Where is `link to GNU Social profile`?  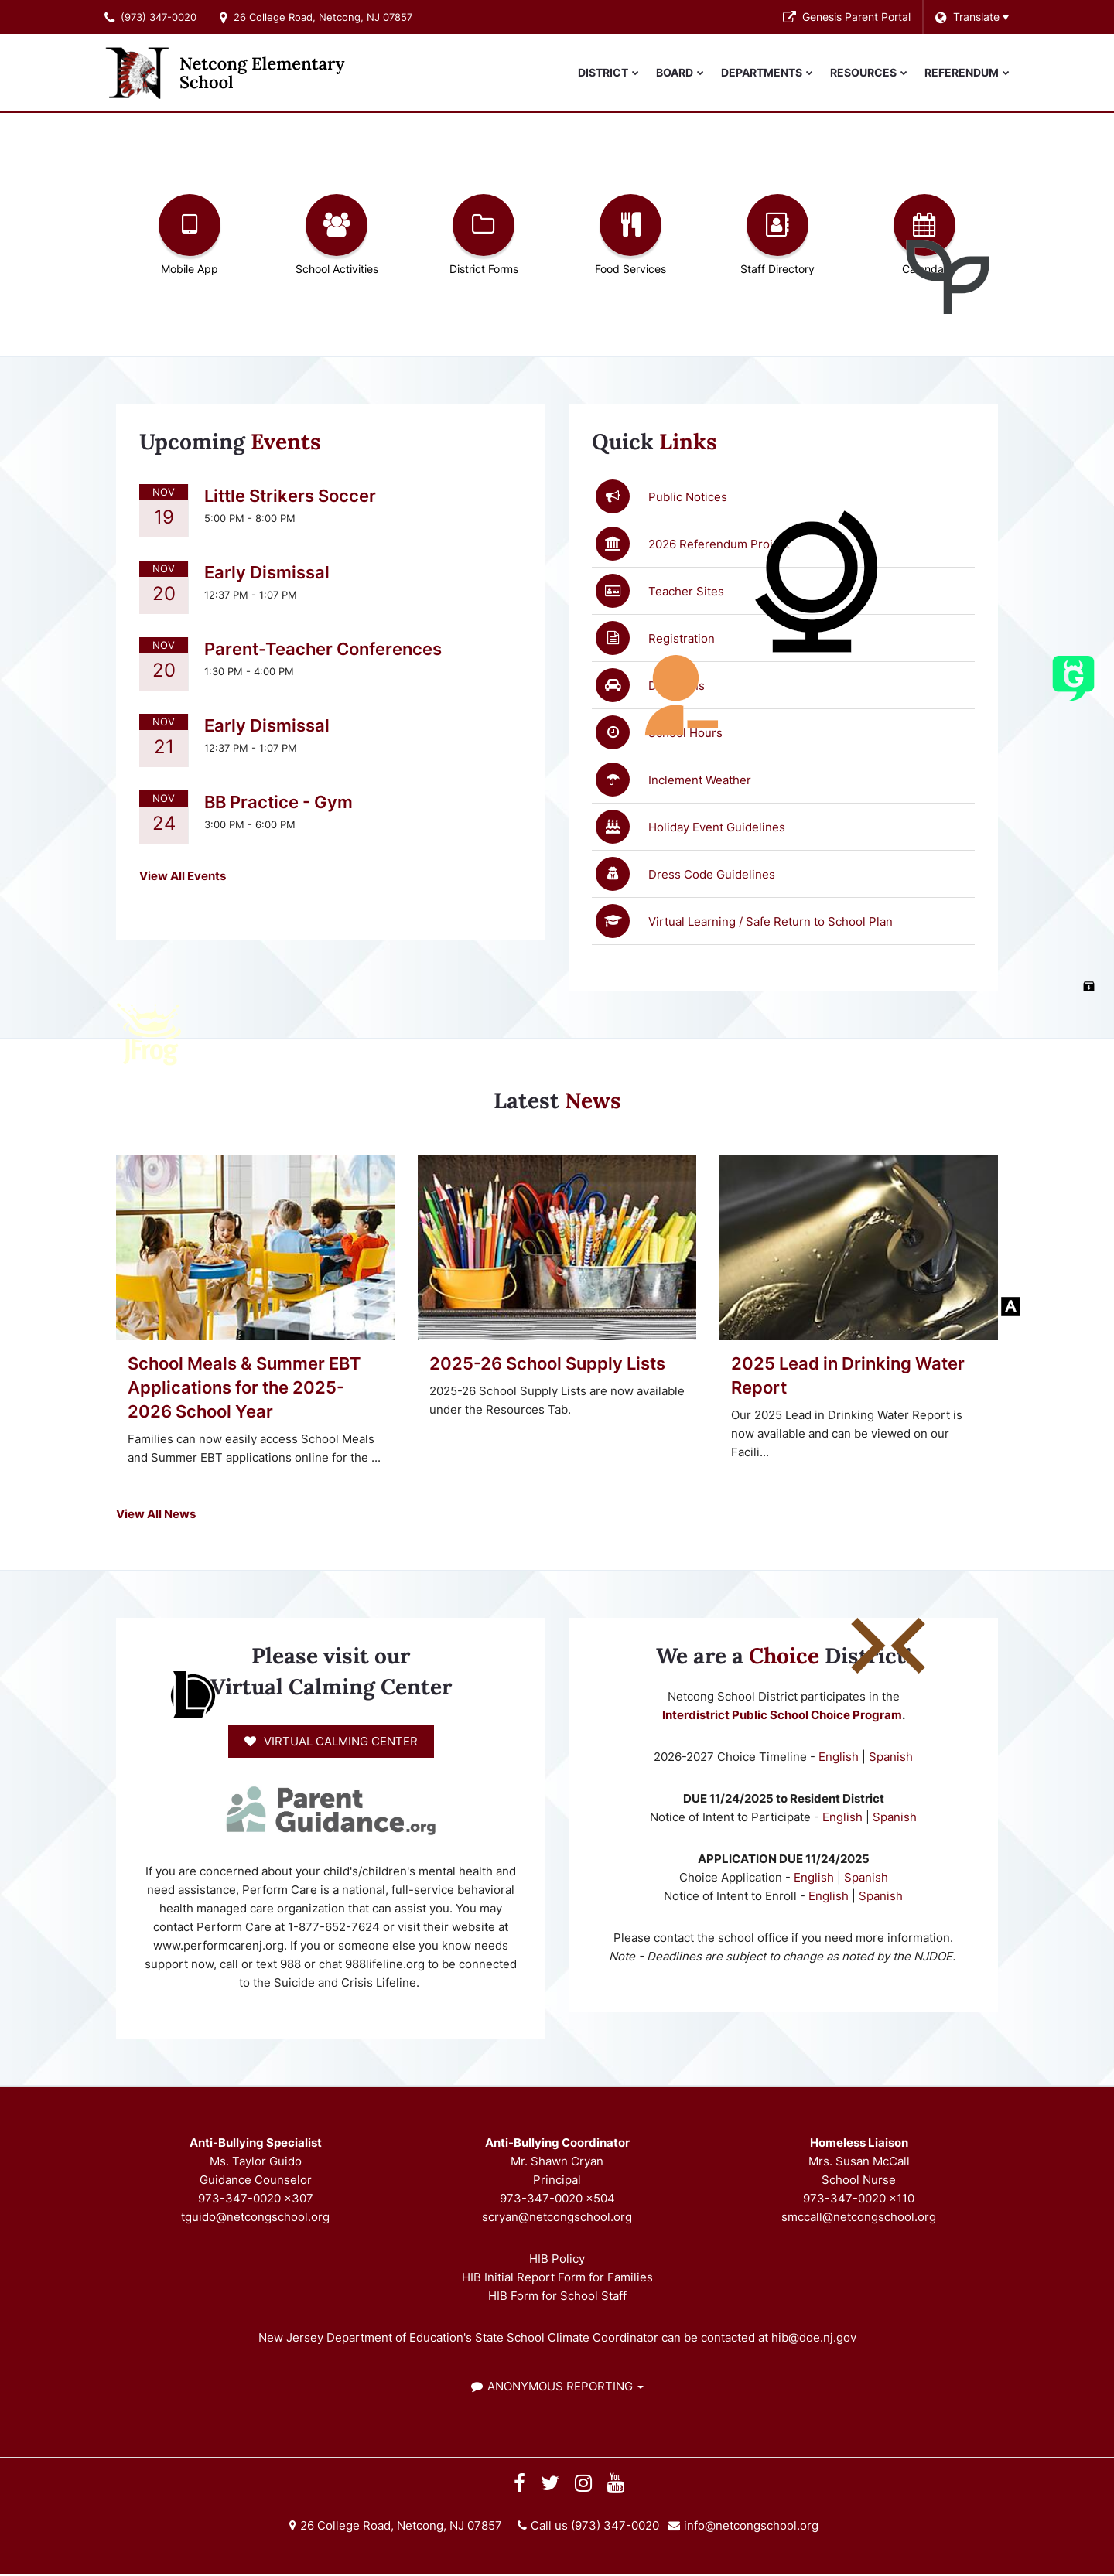
link to GNU Social profile is located at coordinates (1073, 678).